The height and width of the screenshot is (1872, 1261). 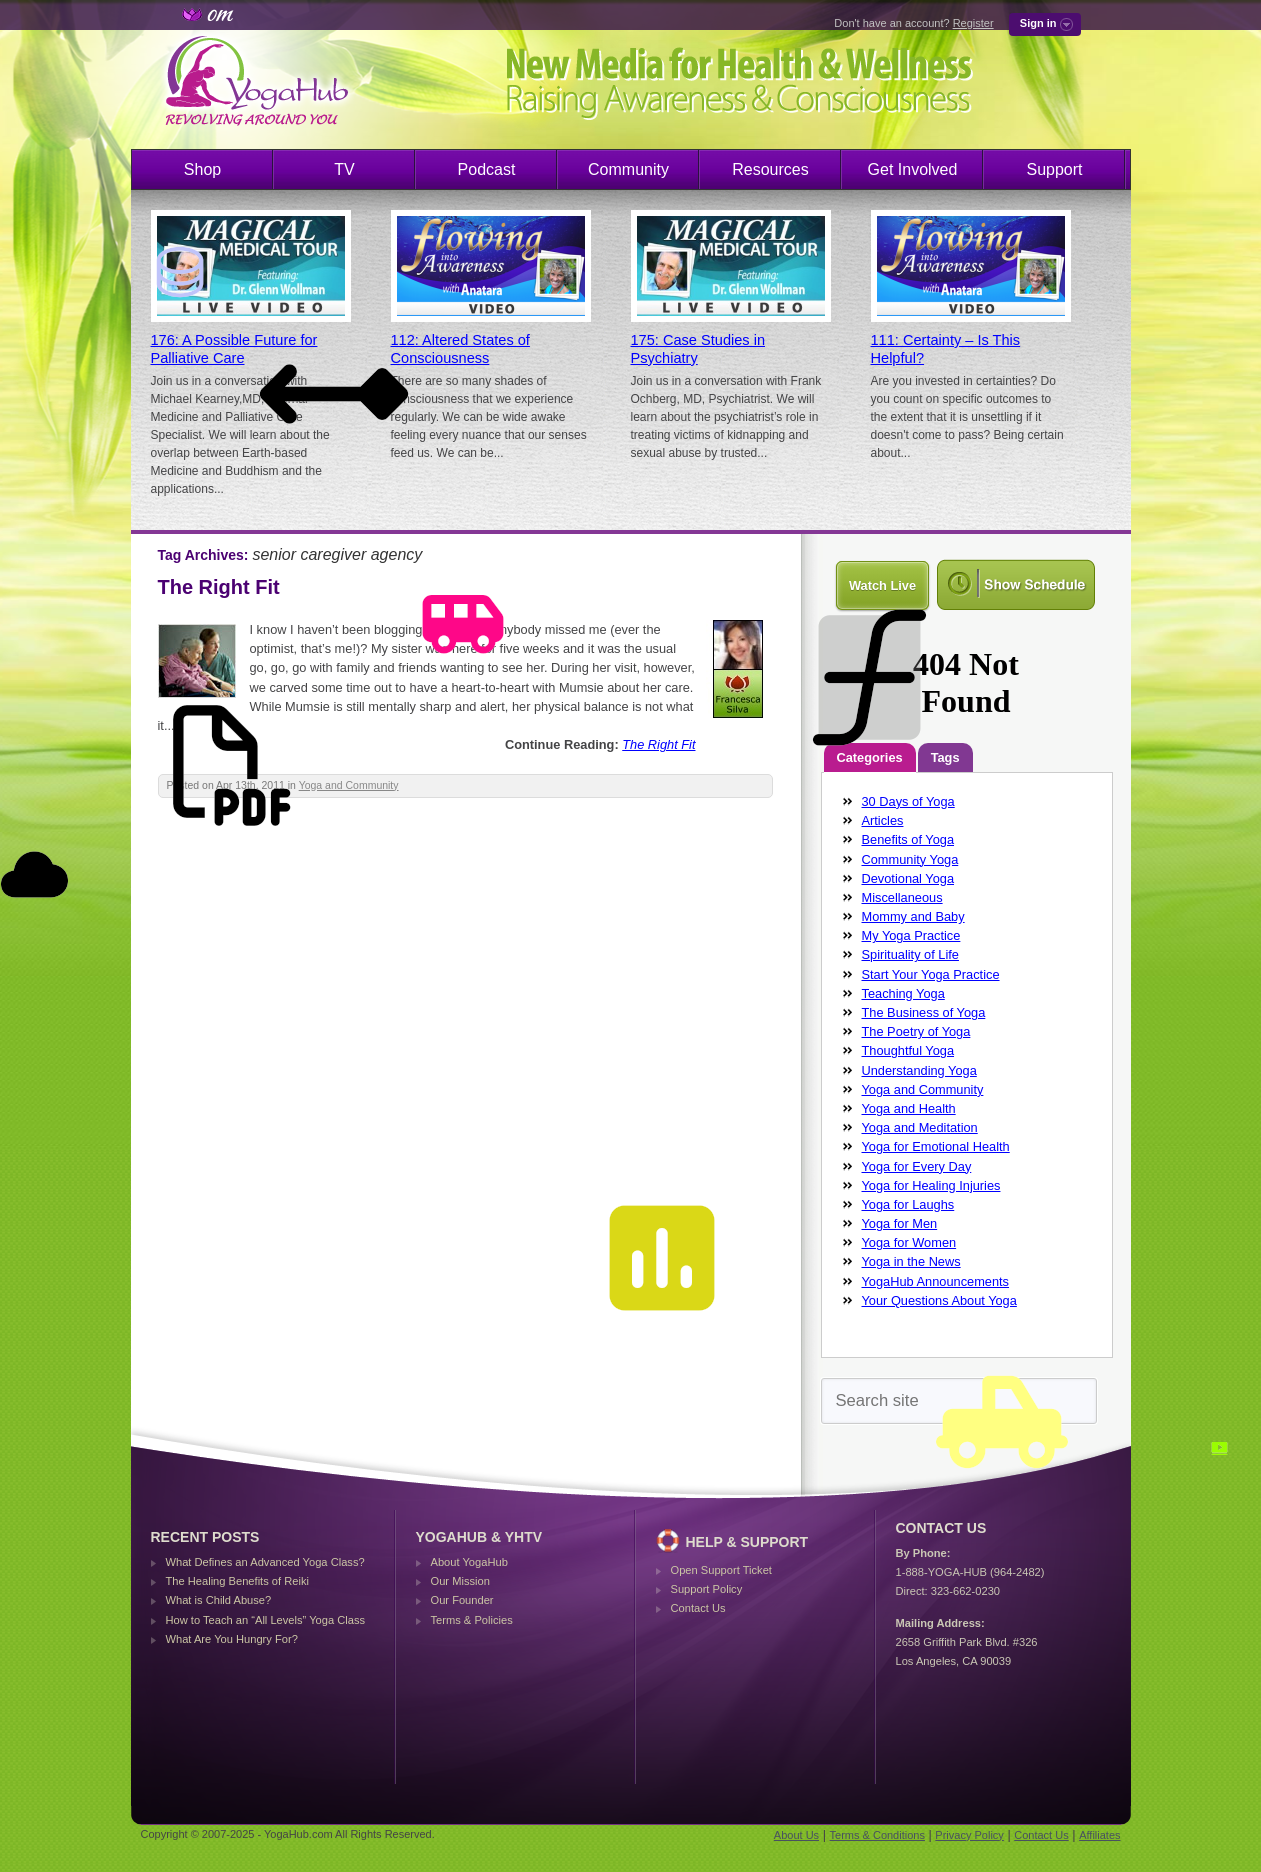 What do you see at coordinates (869, 677) in the screenshot?
I see `insert a mathematical function or formula` at bounding box center [869, 677].